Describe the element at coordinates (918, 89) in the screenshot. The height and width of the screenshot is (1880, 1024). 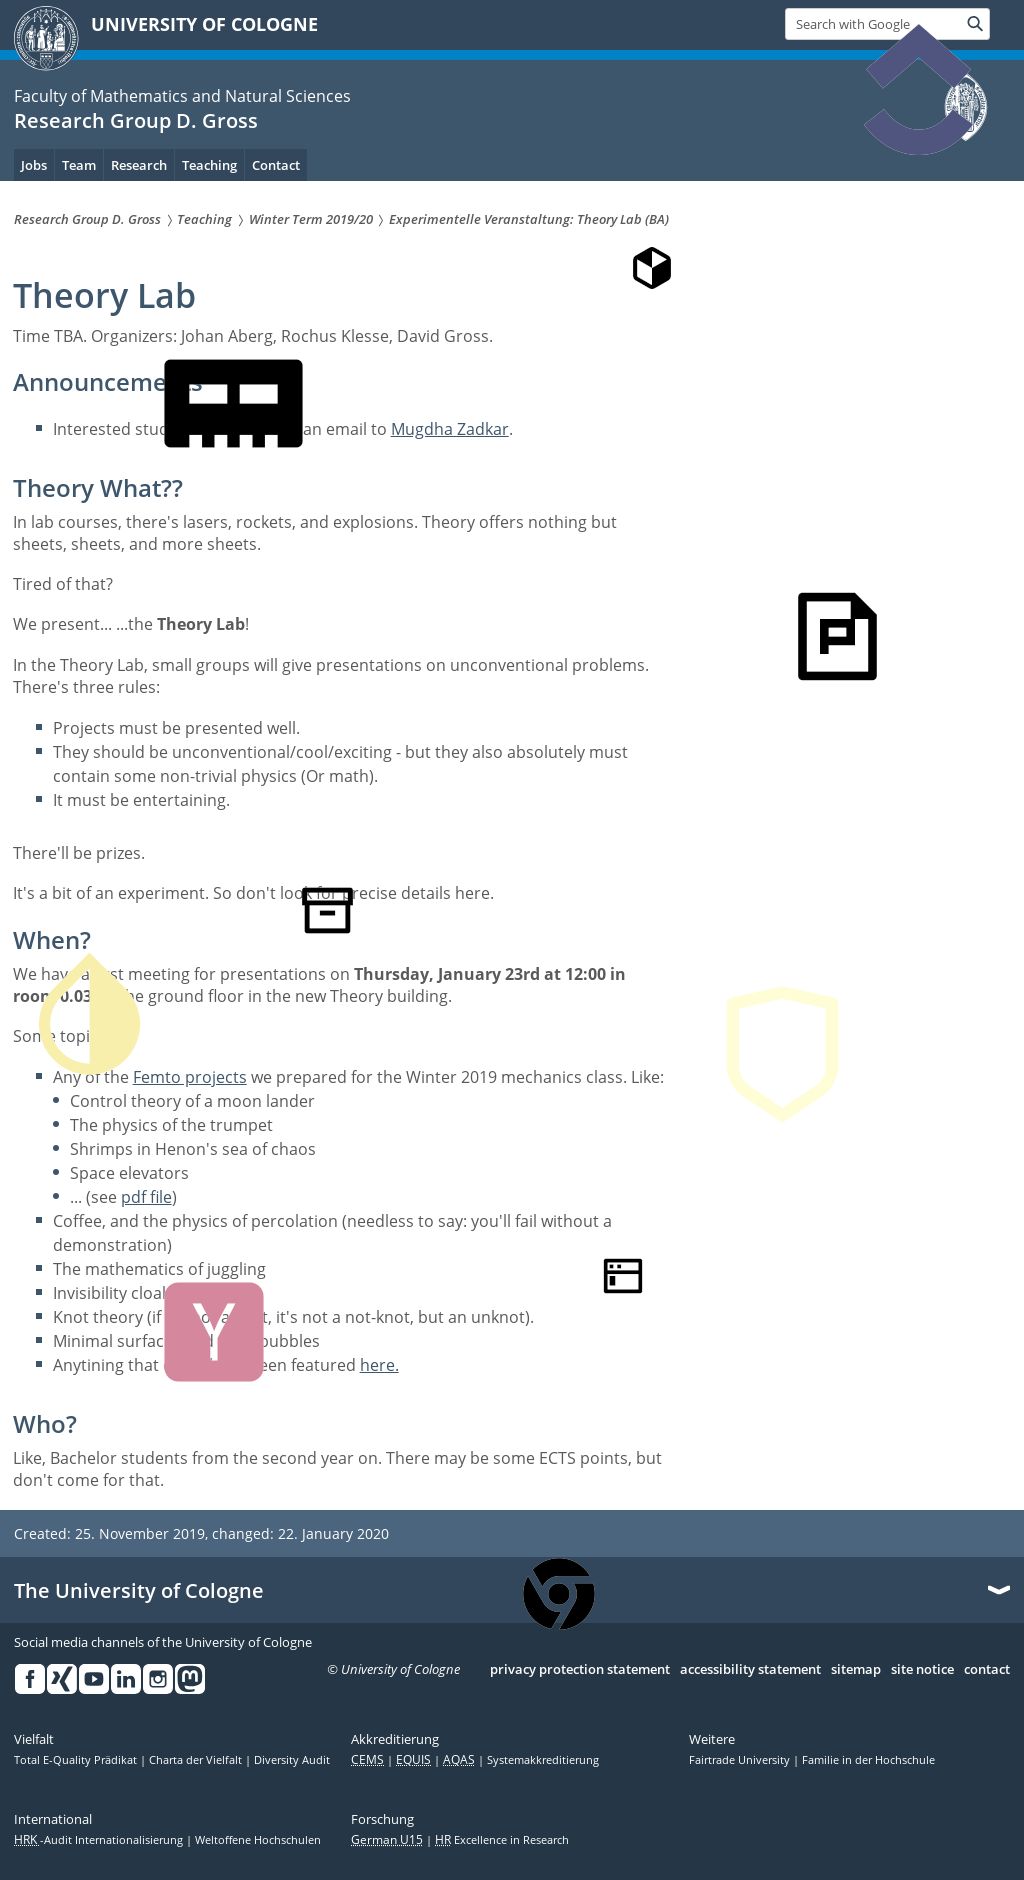
I see `open clickup app` at that location.